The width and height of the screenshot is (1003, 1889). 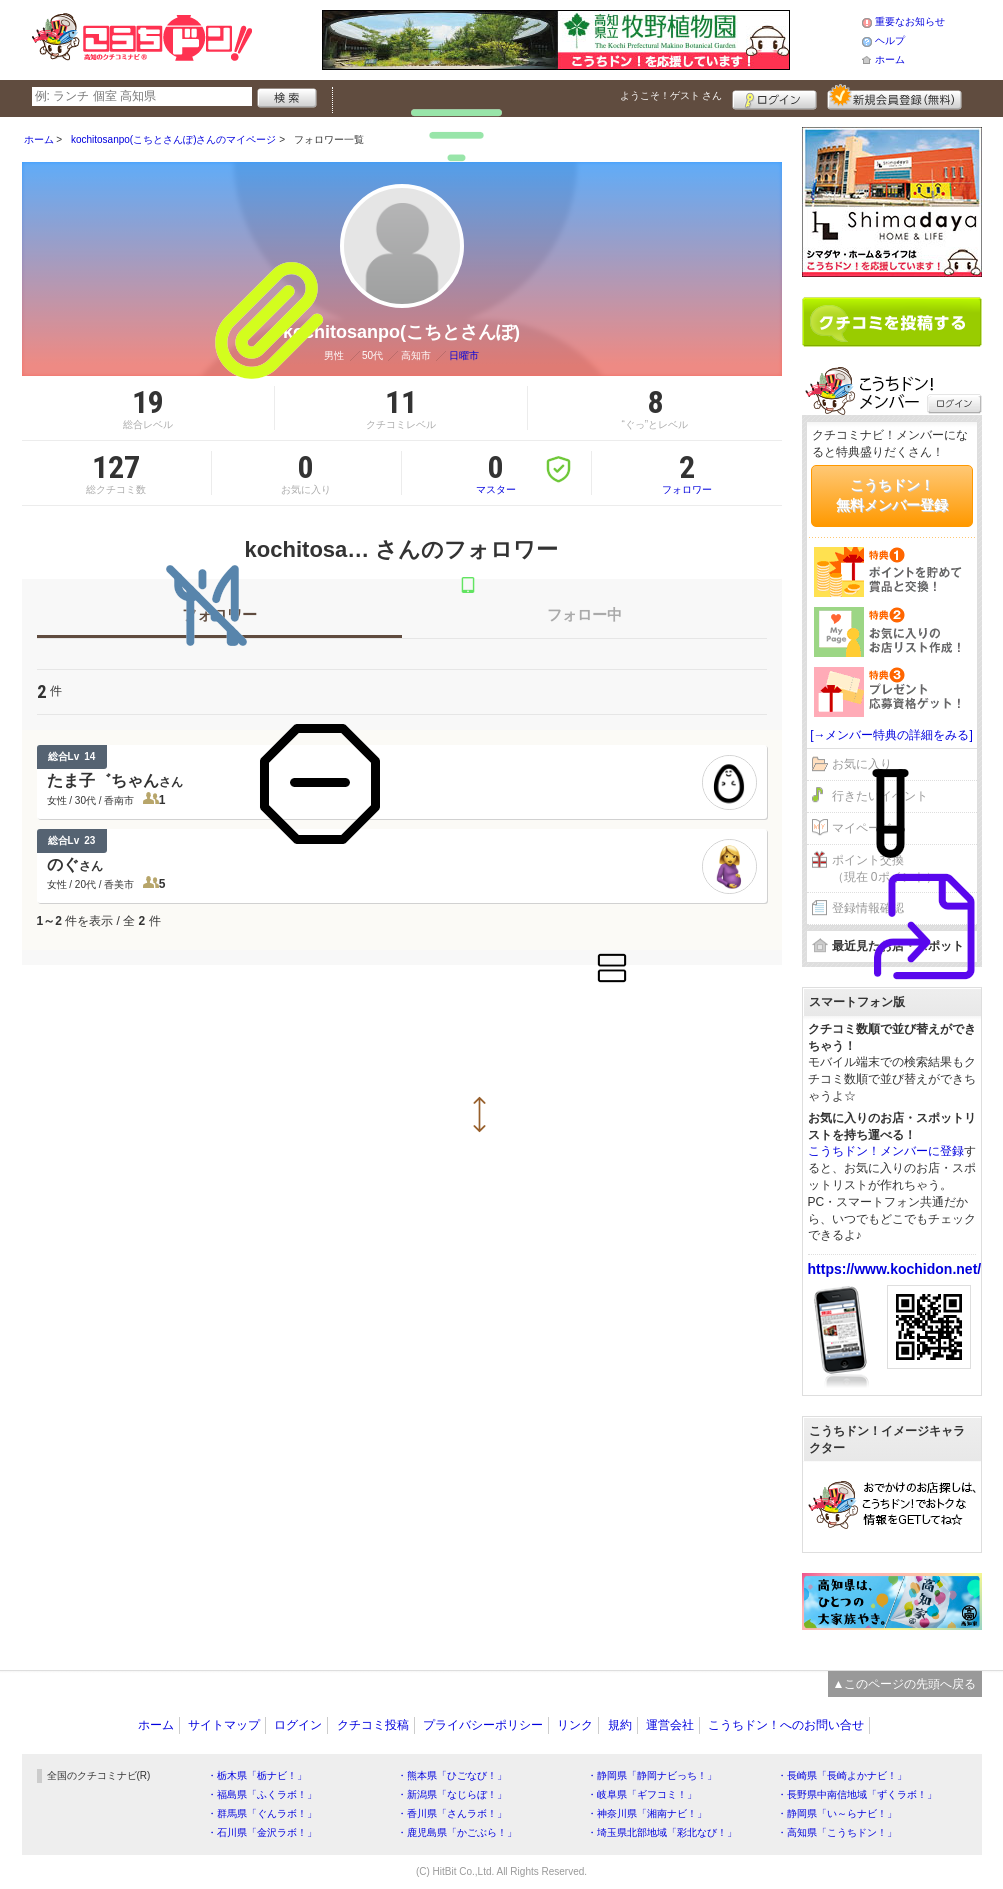 What do you see at coordinates (479, 1114) in the screenshot?
I see `adjust height or vertical size` at bounding box center [479, 1114].